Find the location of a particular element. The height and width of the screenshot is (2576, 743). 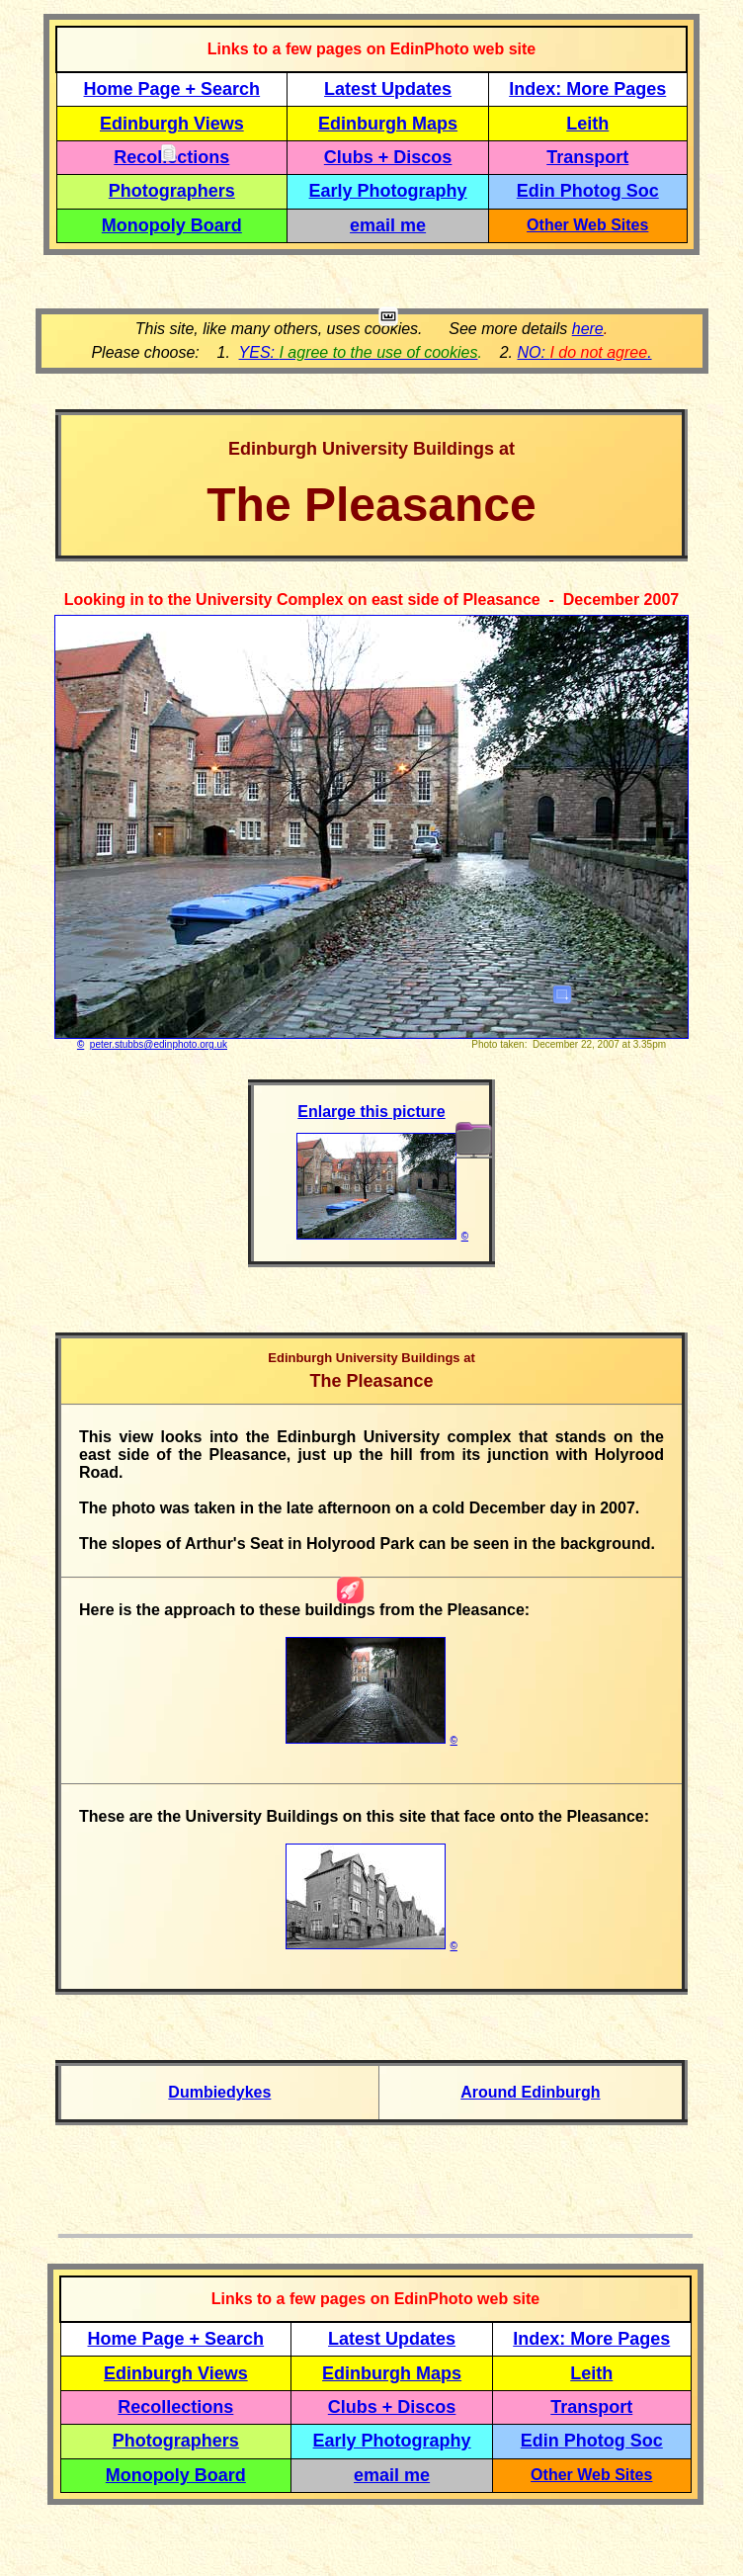

open an sql database file is located at coordinates (168, 152).